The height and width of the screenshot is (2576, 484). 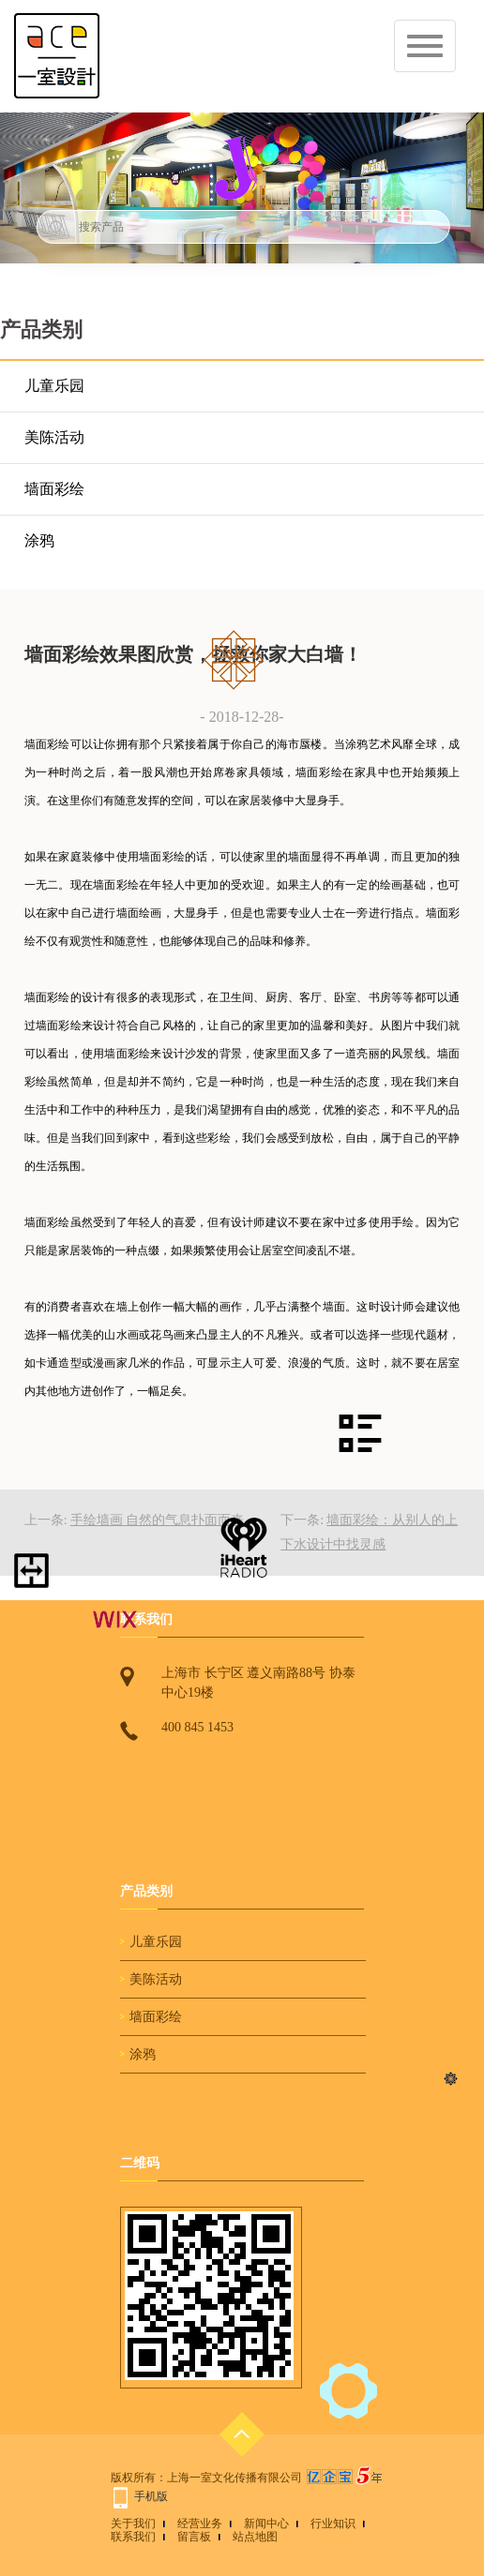 I want to click on view completed tasks in a checklist, so click(x=360, y=1433).